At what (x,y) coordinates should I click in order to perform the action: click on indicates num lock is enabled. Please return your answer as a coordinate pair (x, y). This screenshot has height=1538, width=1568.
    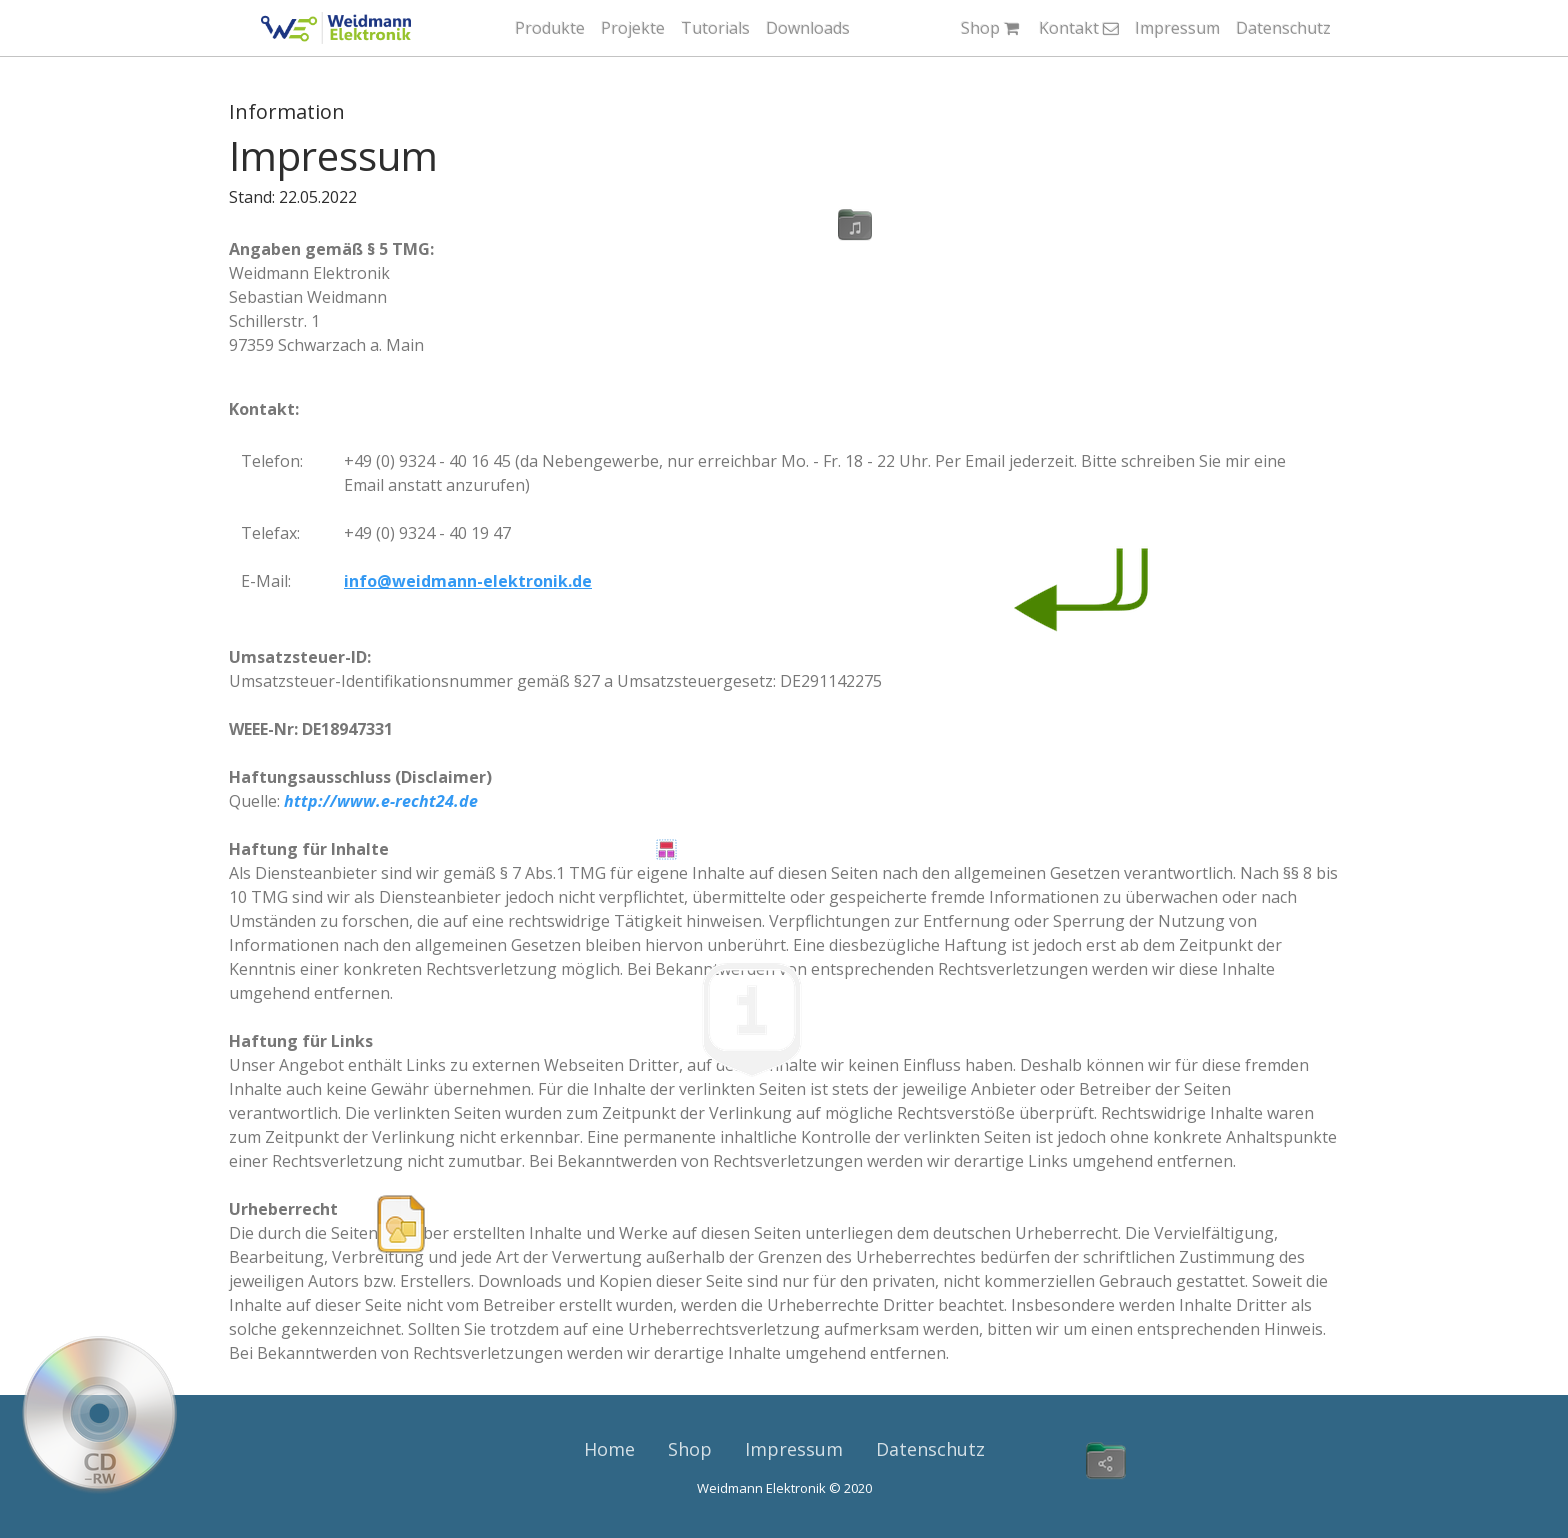
    Looking at the image, I should click on (752, 1020).